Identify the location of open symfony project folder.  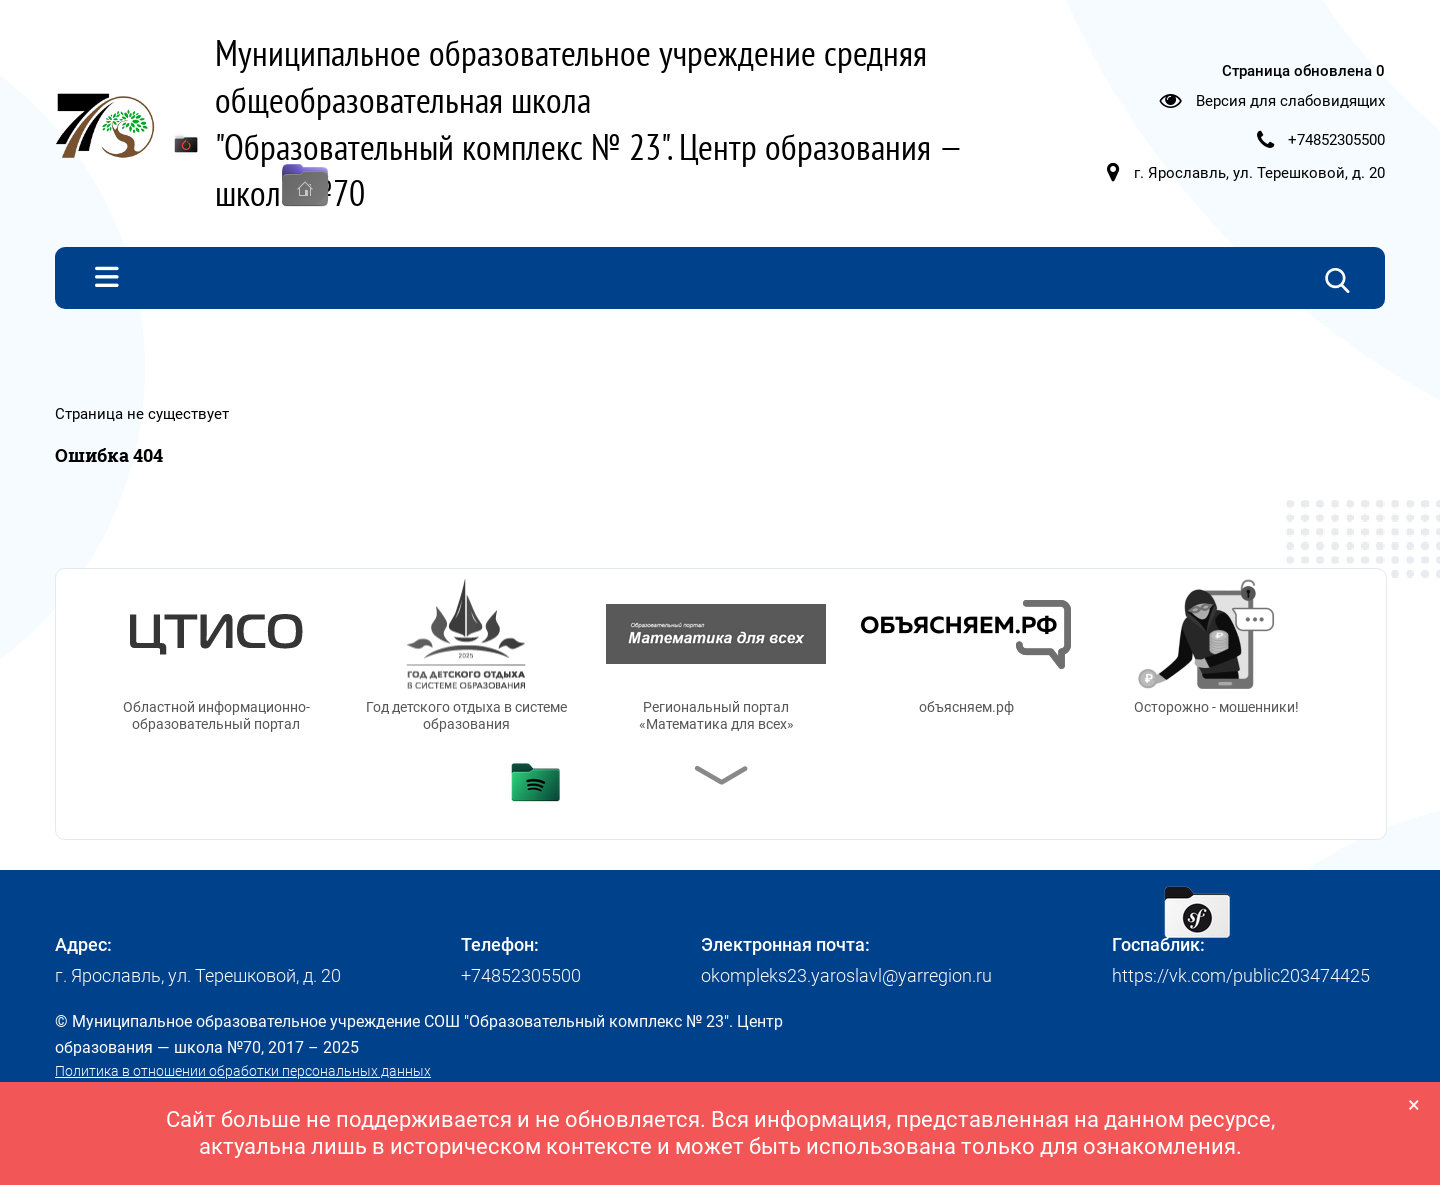
(1197, 914).